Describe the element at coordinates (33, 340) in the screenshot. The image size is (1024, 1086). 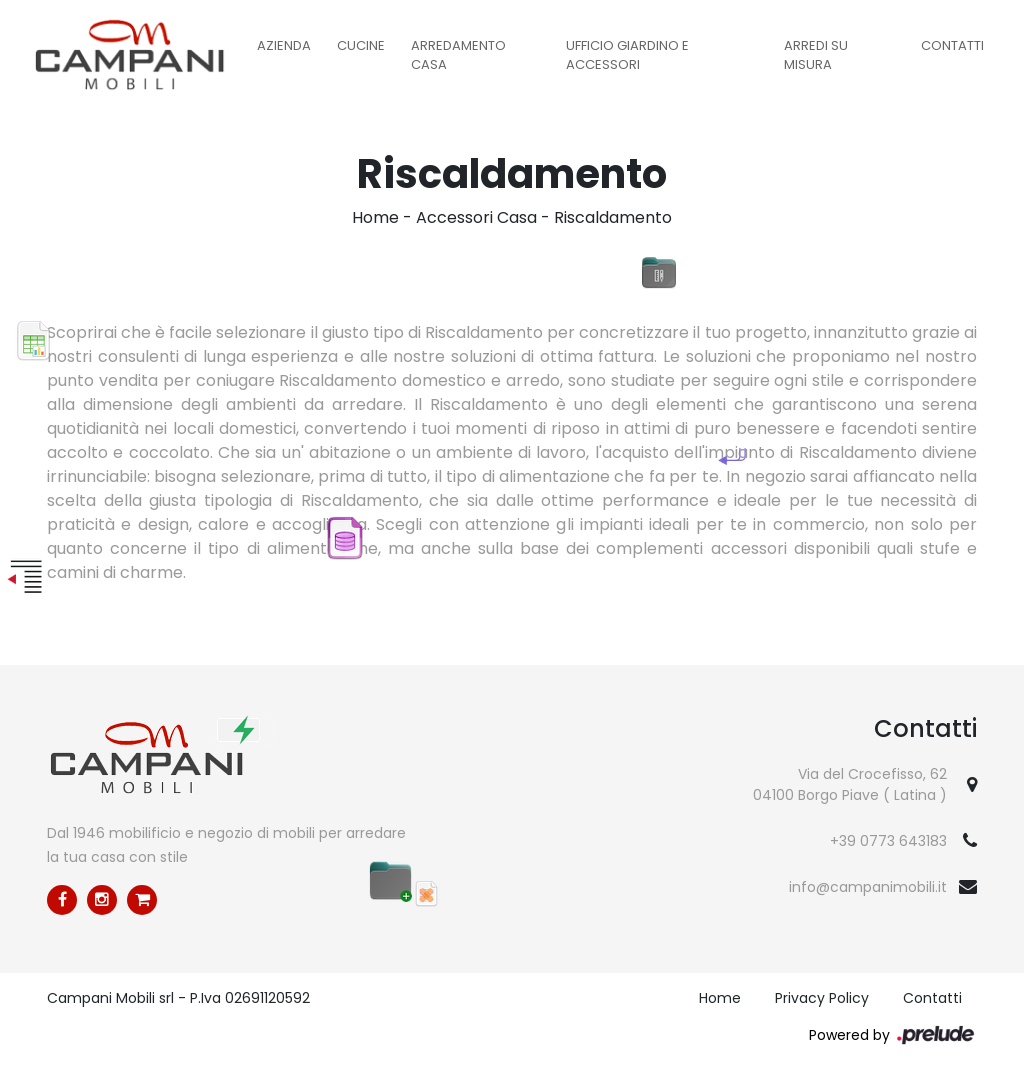
I see `spreadsheet file created in openoffice calc` at that location.